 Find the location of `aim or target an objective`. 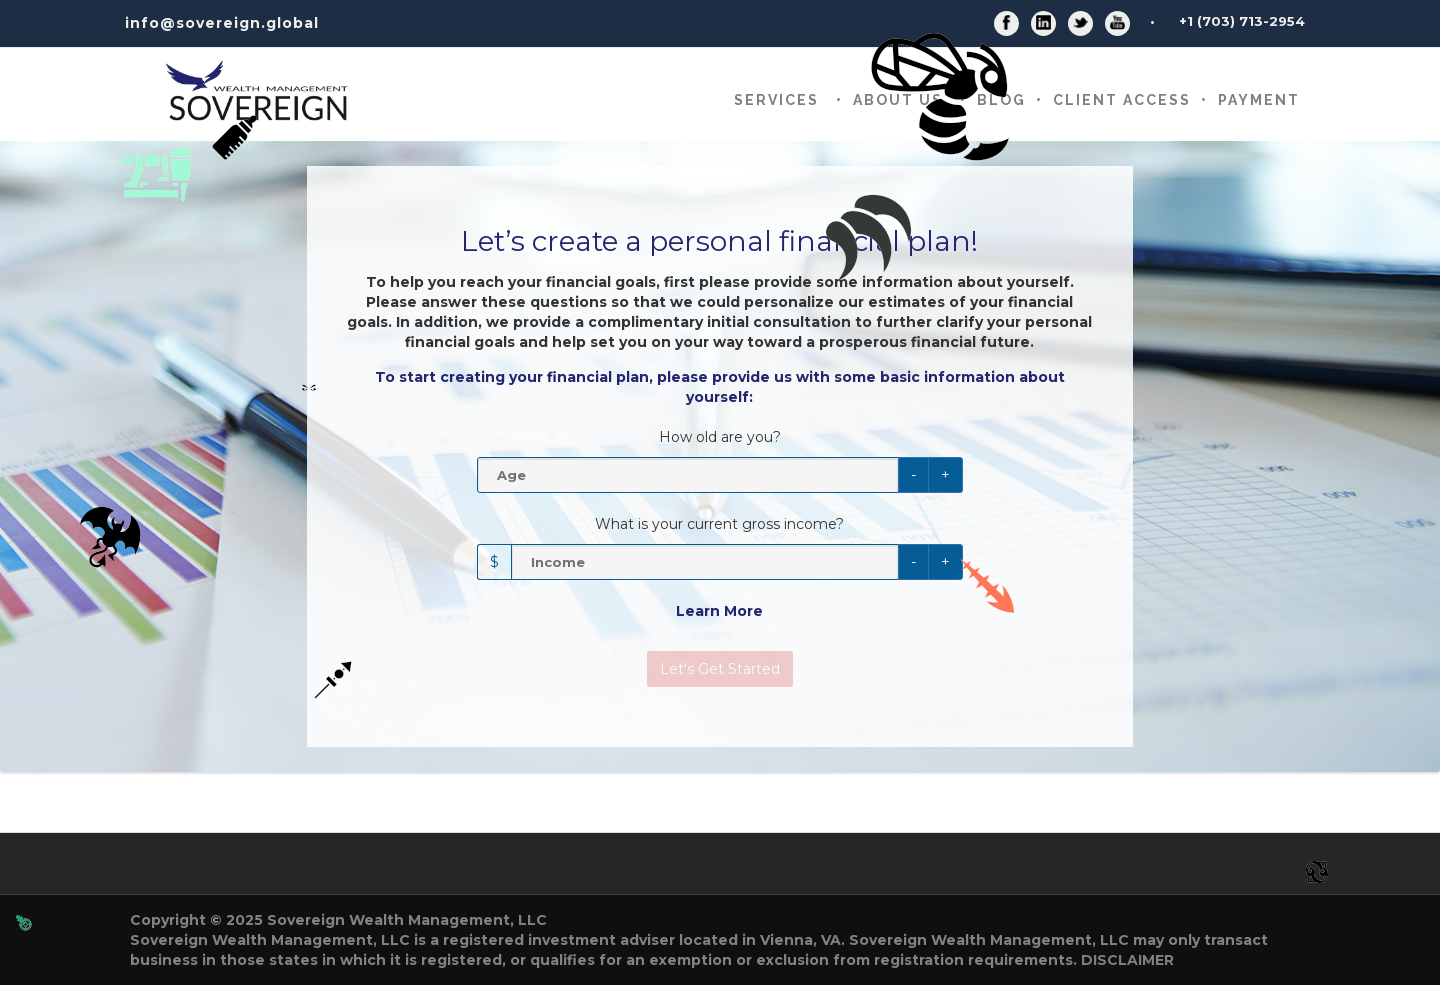

aim or target an objective is located at coordinates (24, 923).